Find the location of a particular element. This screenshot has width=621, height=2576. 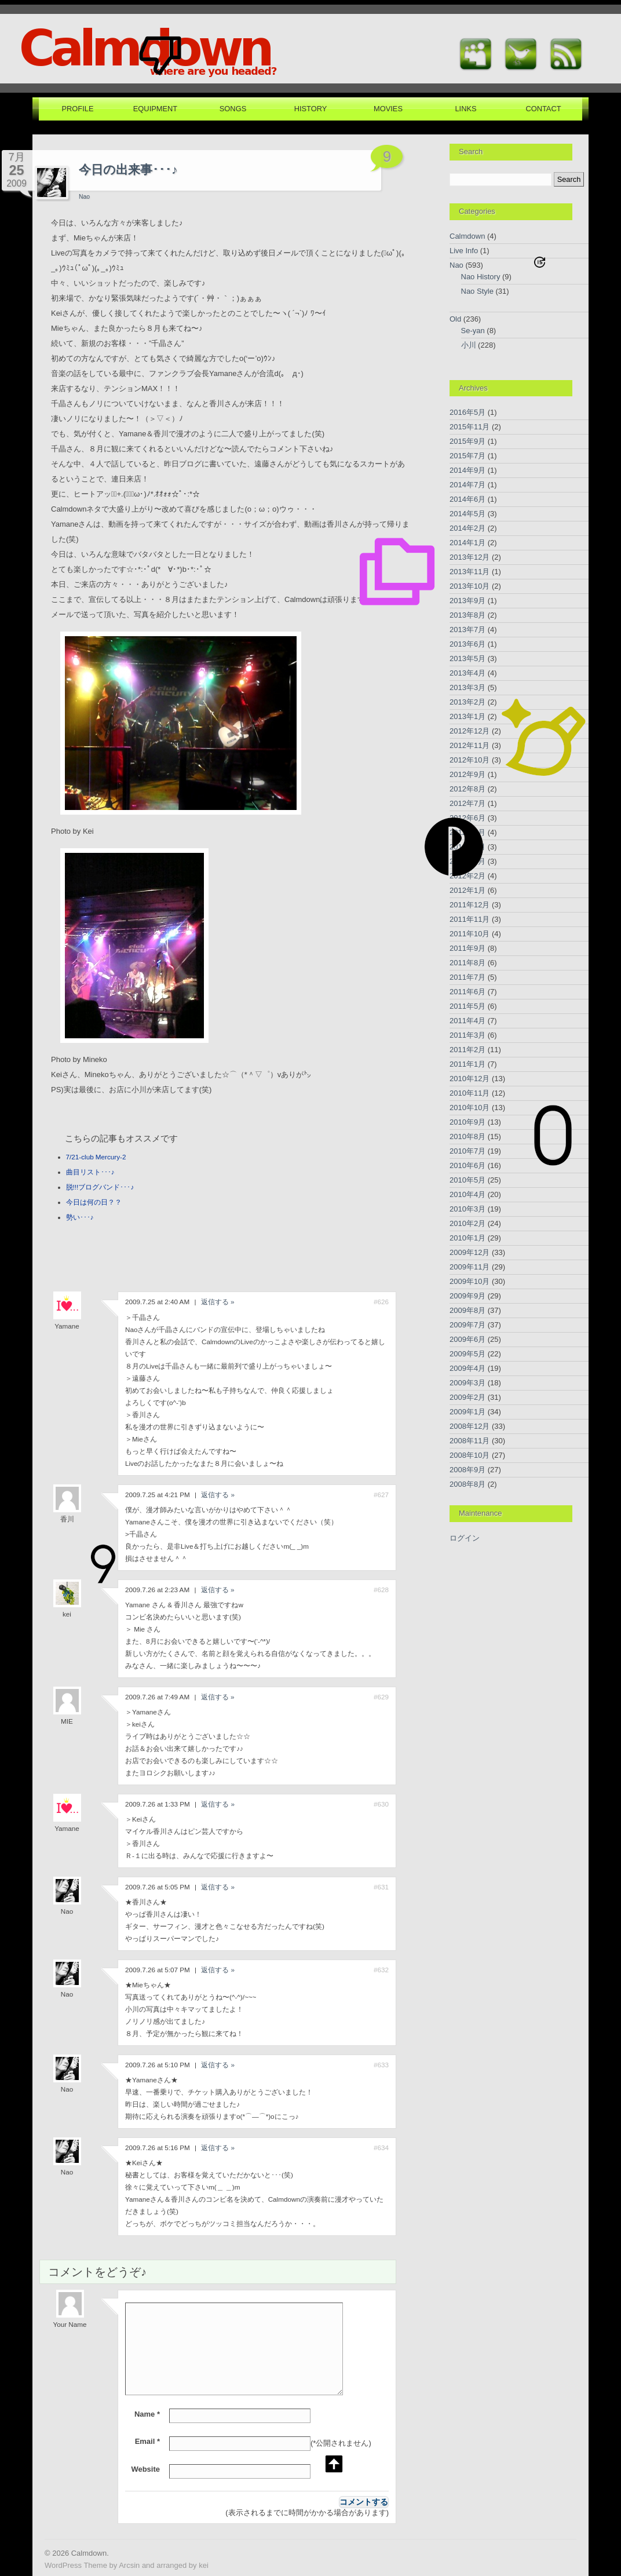

dislike or downvote content is located at coordinates (160, 53).